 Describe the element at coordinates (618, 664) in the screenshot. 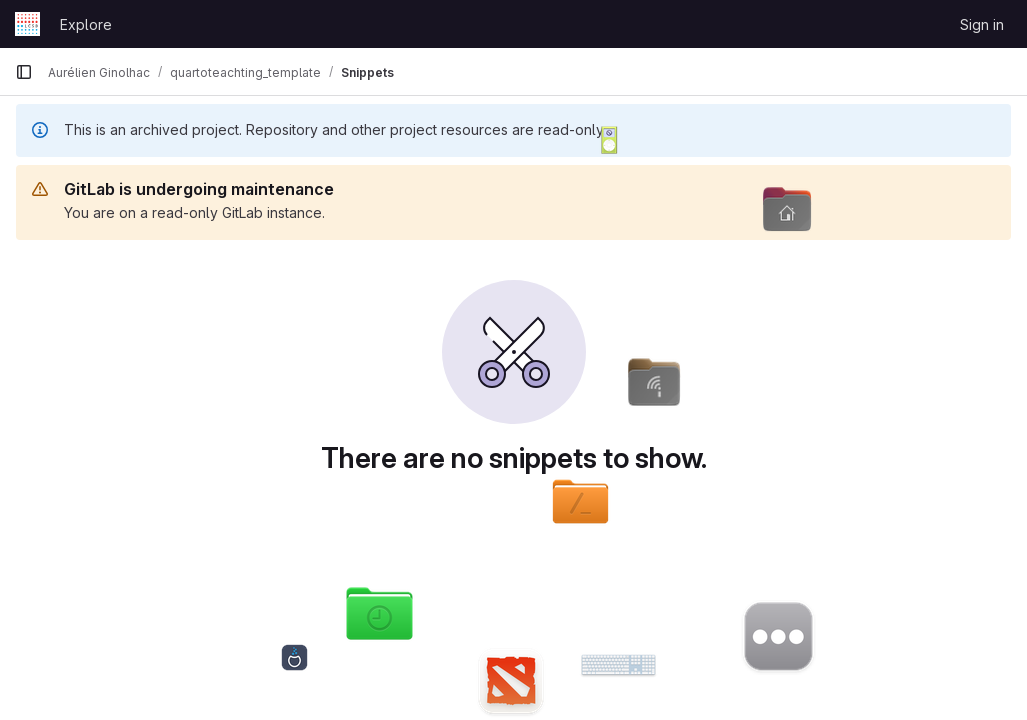

I see `connect a bluetooth keyboard` at that location.